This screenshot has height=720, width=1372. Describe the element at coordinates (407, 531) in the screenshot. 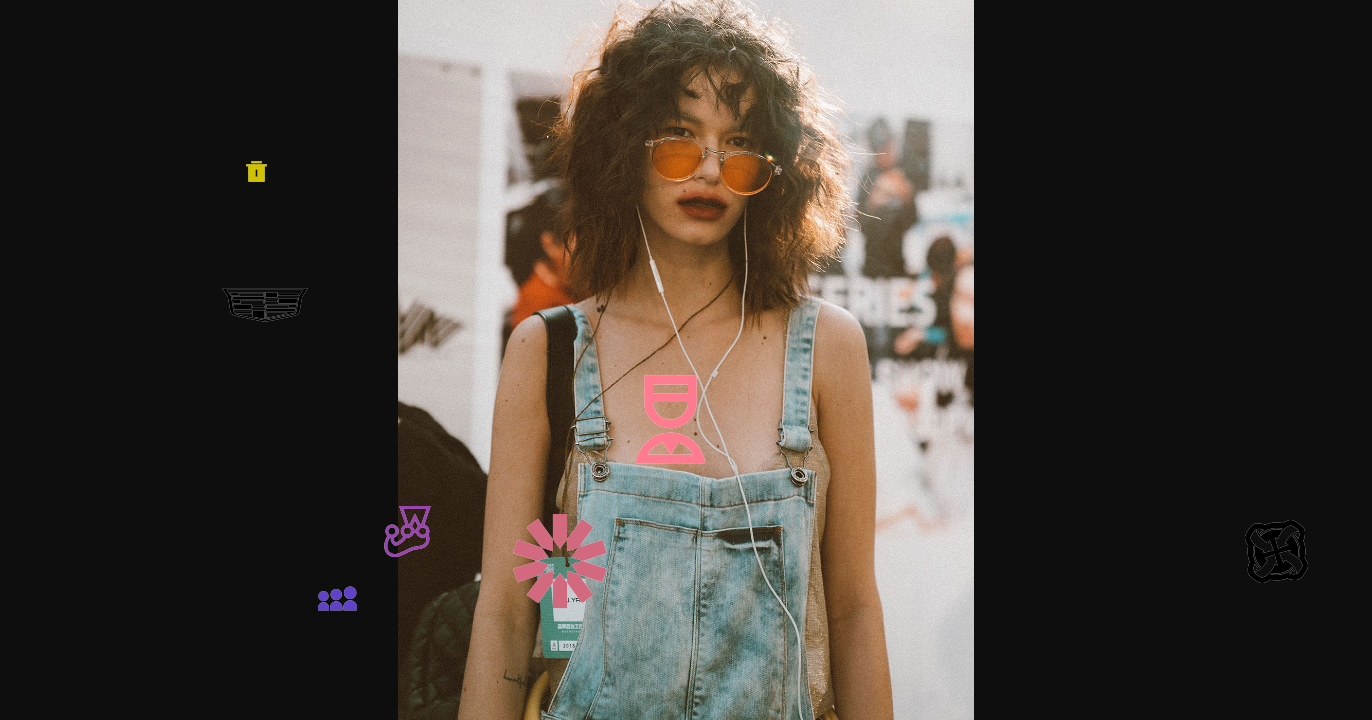

I see `jest testing framework logo` at that location.